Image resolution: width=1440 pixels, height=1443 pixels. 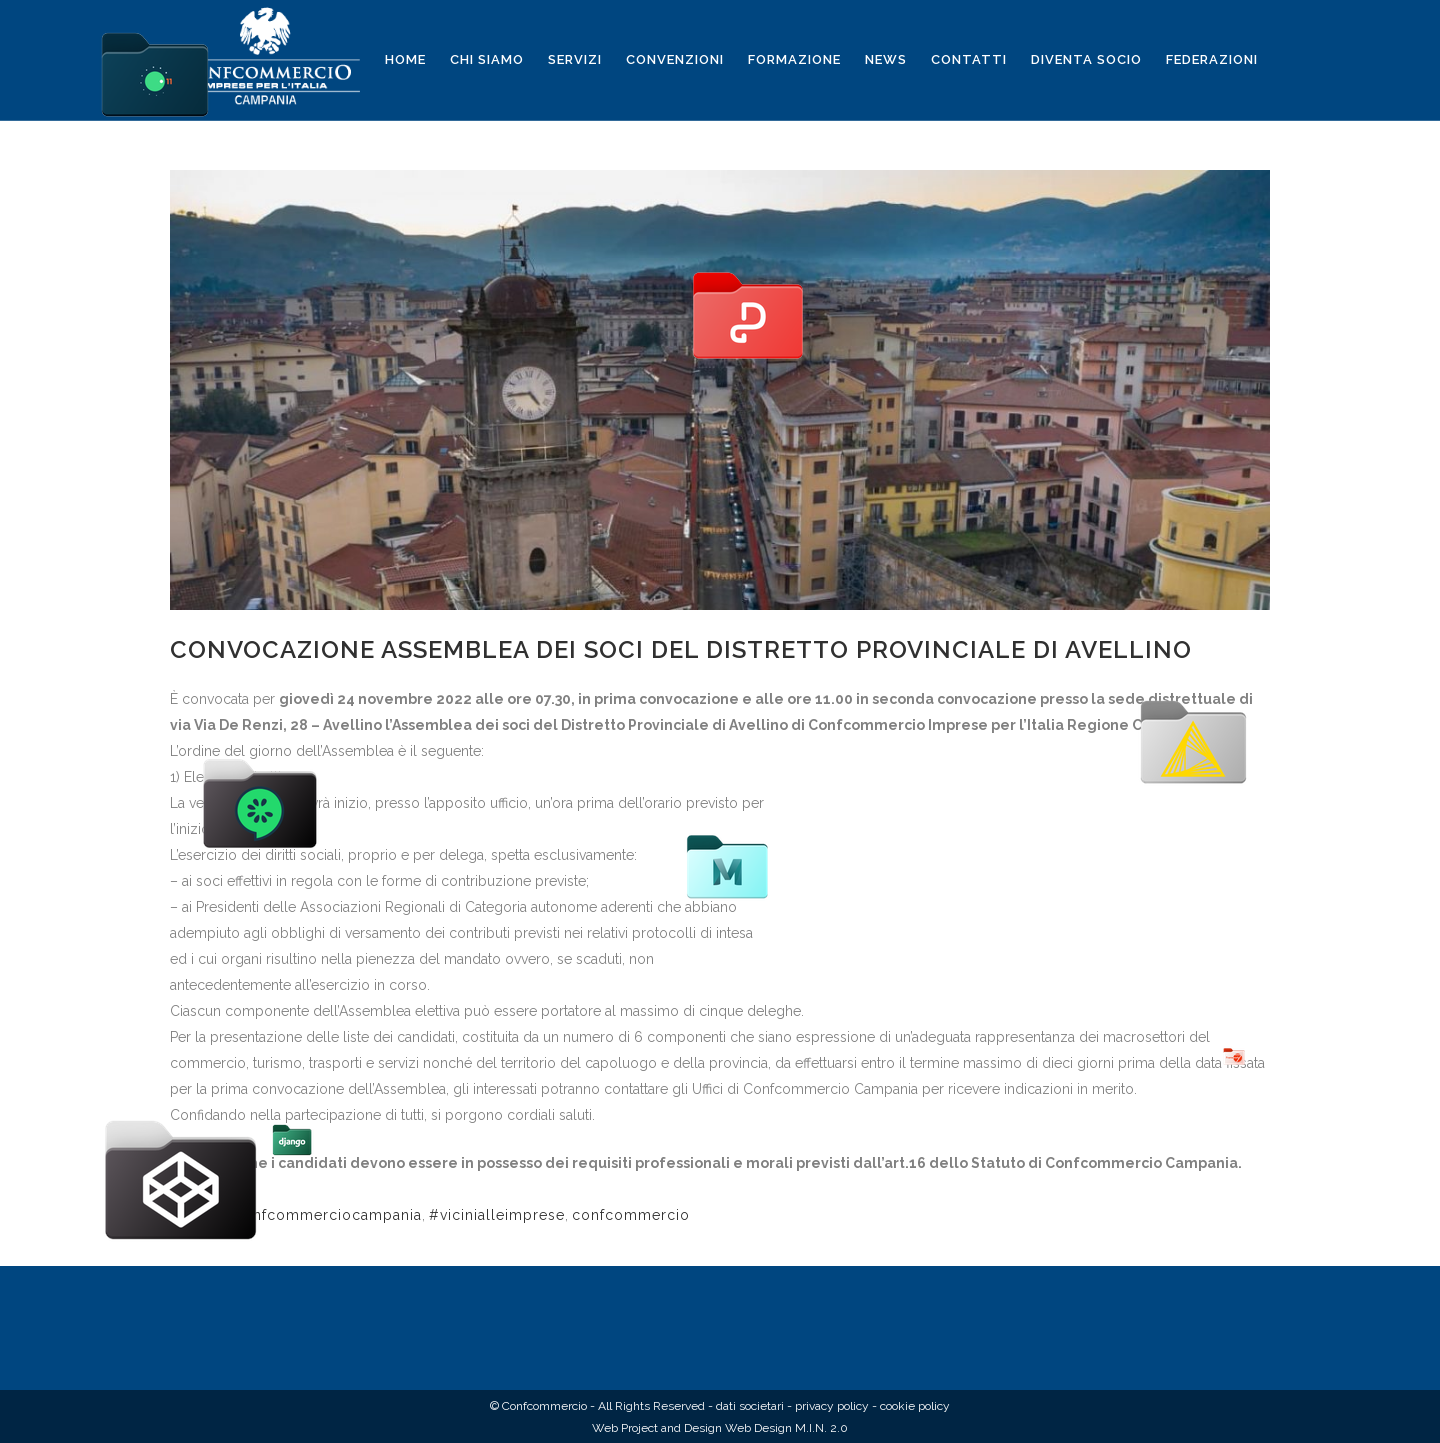 I want to click on folder containing Autodesk Maya project files, so click(x=727, y=869).